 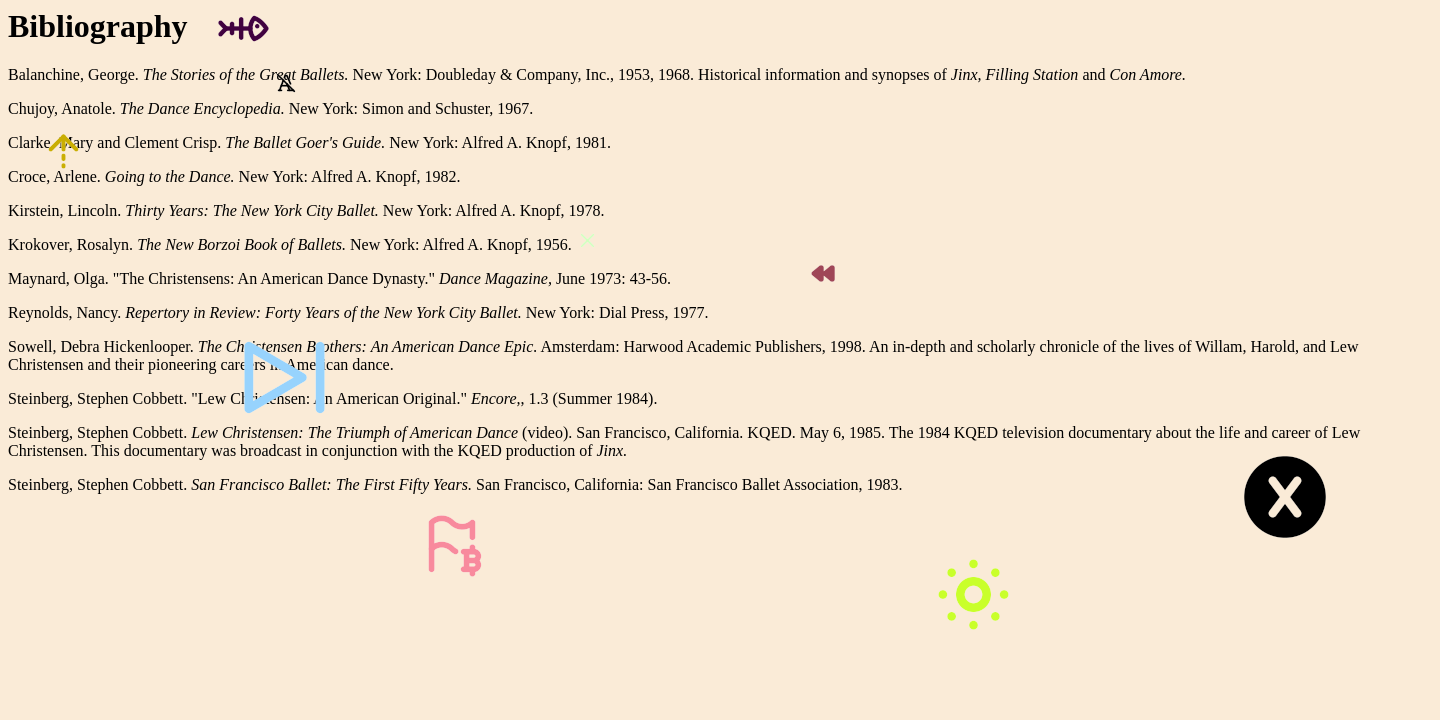 What do you see at coordinates (286, 83) in the screenshot?
I see `disable text formatting options` at bounding box center [286, 83].